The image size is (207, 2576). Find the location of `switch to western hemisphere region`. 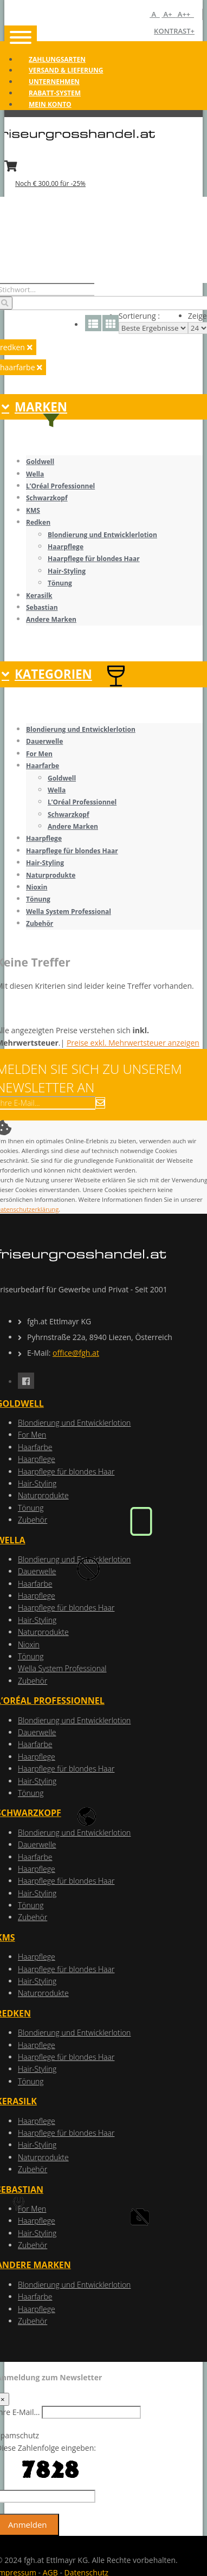

switch to western hemisphere region is located at coordinates (87, 1817).